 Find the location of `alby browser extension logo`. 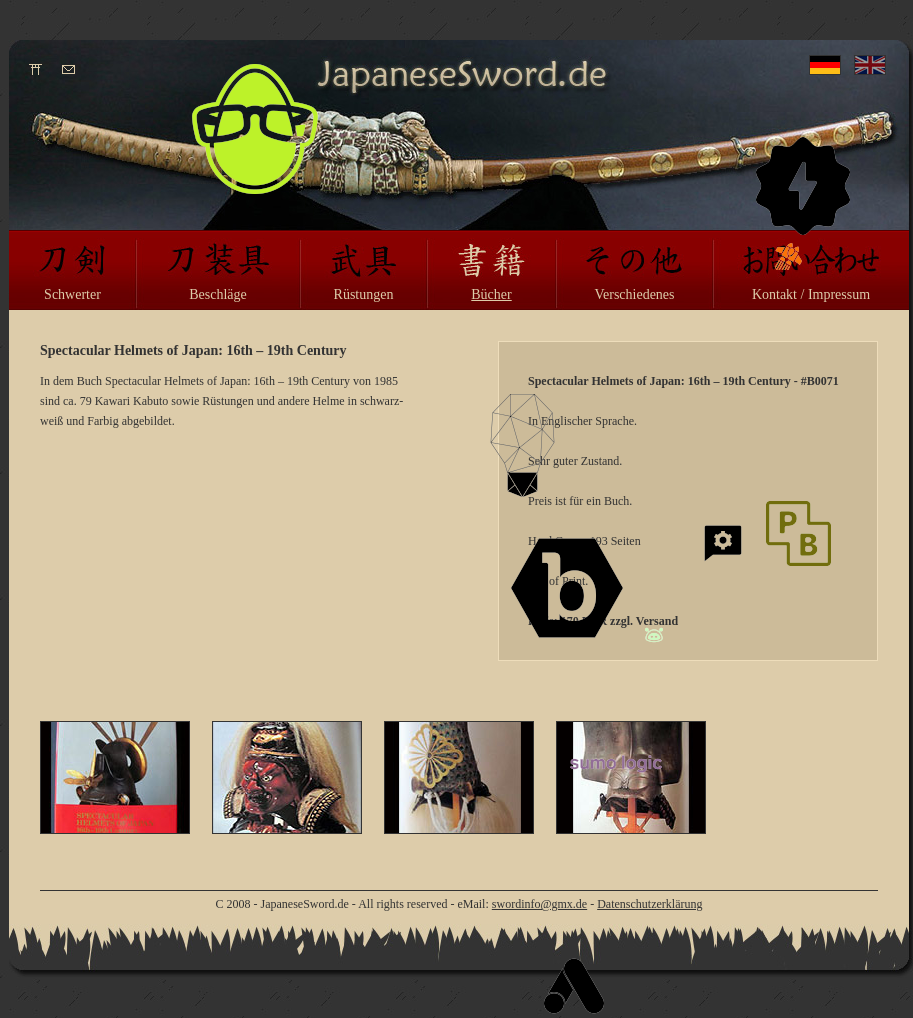

alby browser extension logo is located at coordinates (654, 635).